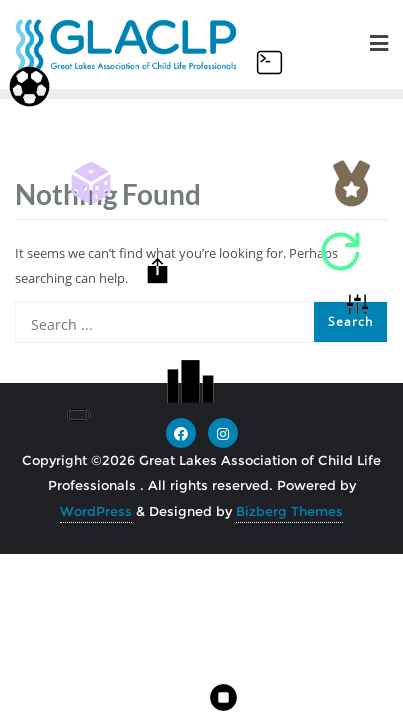 This screenshot has width=403, height=720. What do you see at coordinates (351, 184) in the screenshot?
I see `view achievements or awards` at bounding box center [351, 184].